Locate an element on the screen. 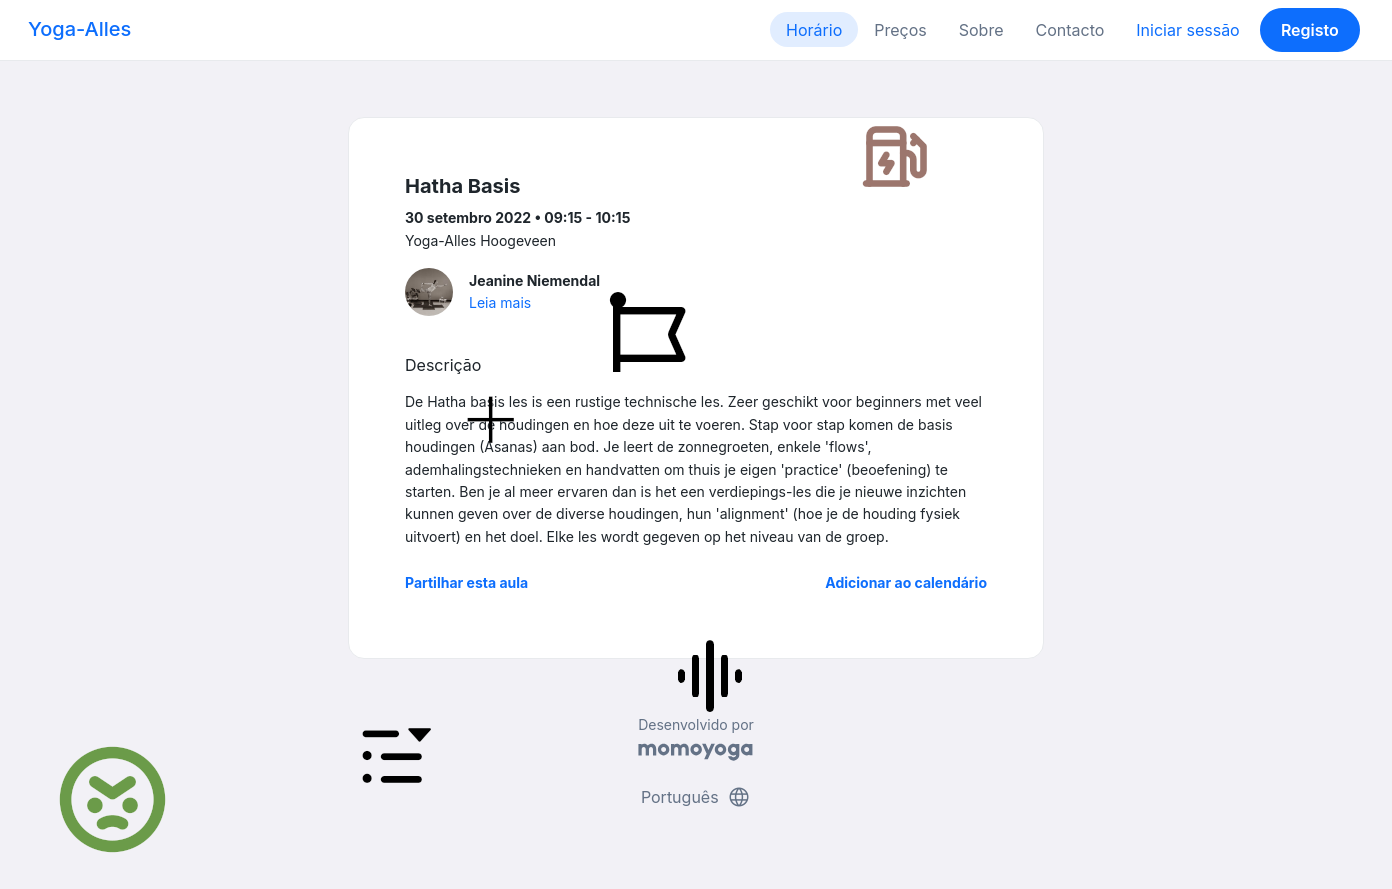  select multiple items from a list is located at coordinates (394, 755).